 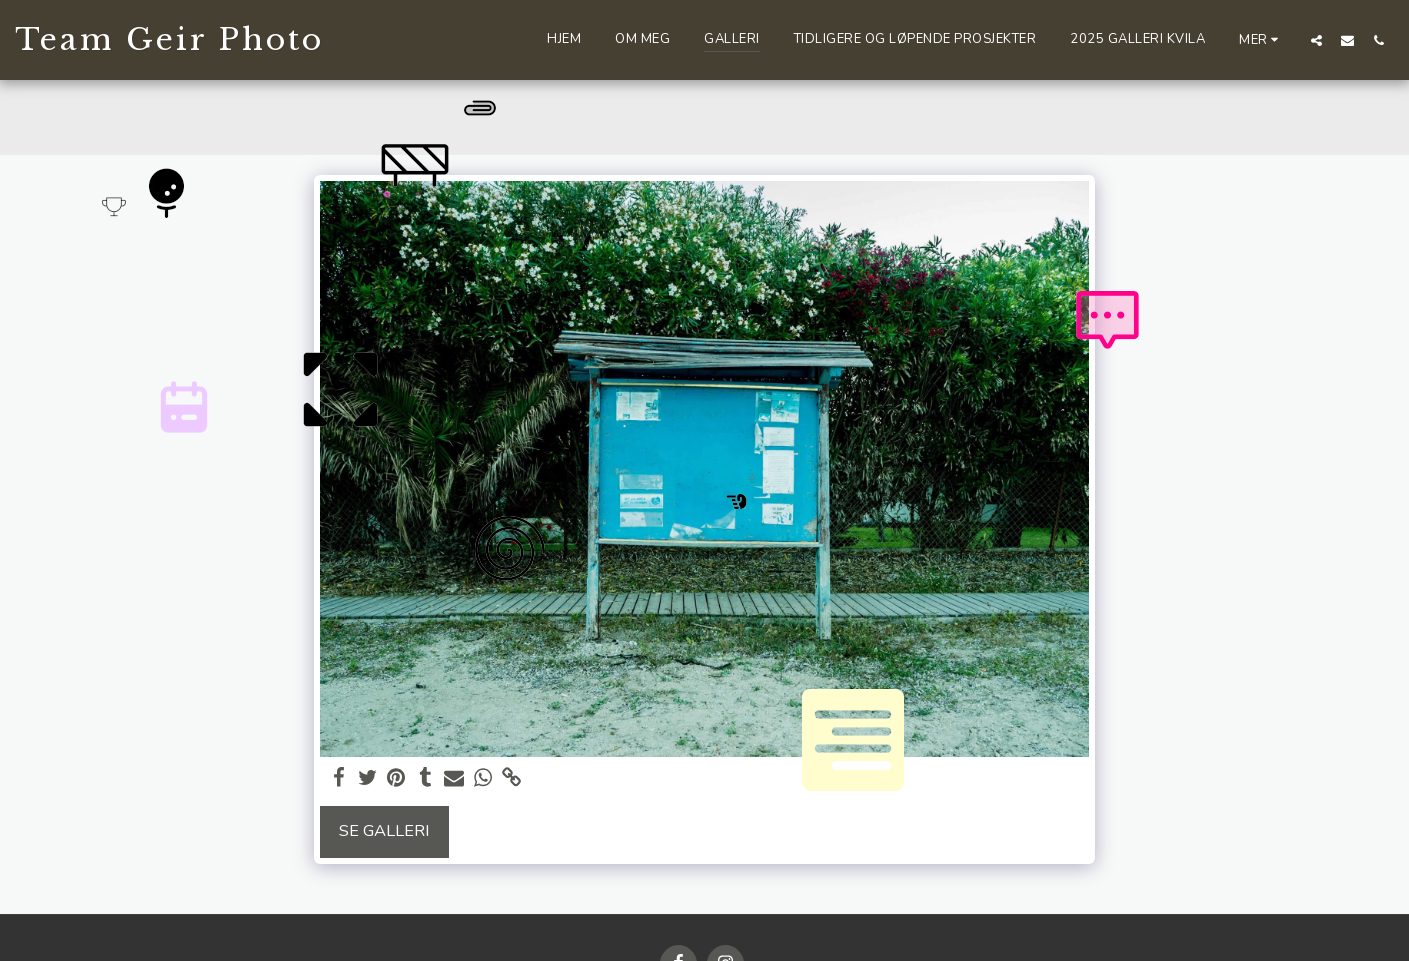 I want to click on attach a file to your message, so click(x=480, y=108).